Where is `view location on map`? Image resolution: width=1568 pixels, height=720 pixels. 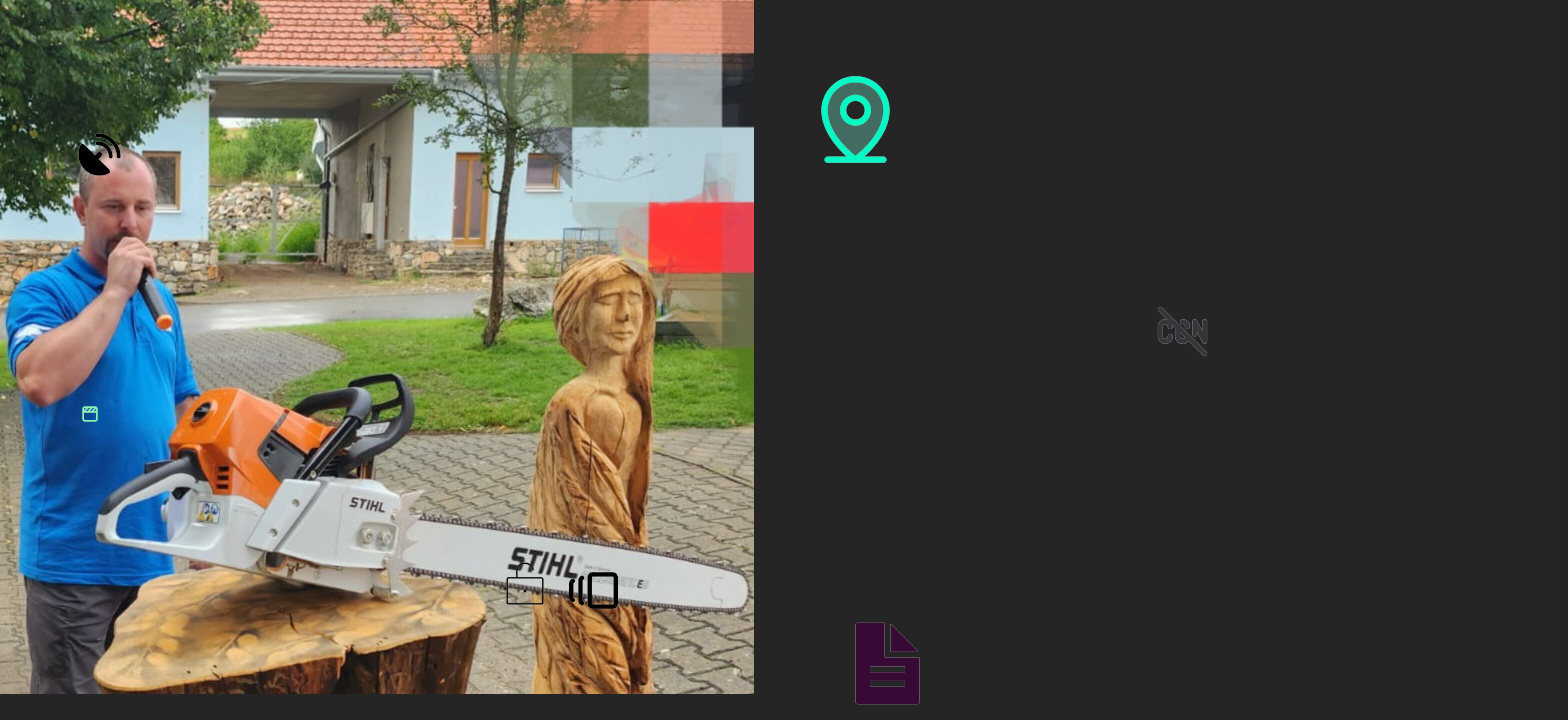 view location on map is located at coordinates (855, 119).